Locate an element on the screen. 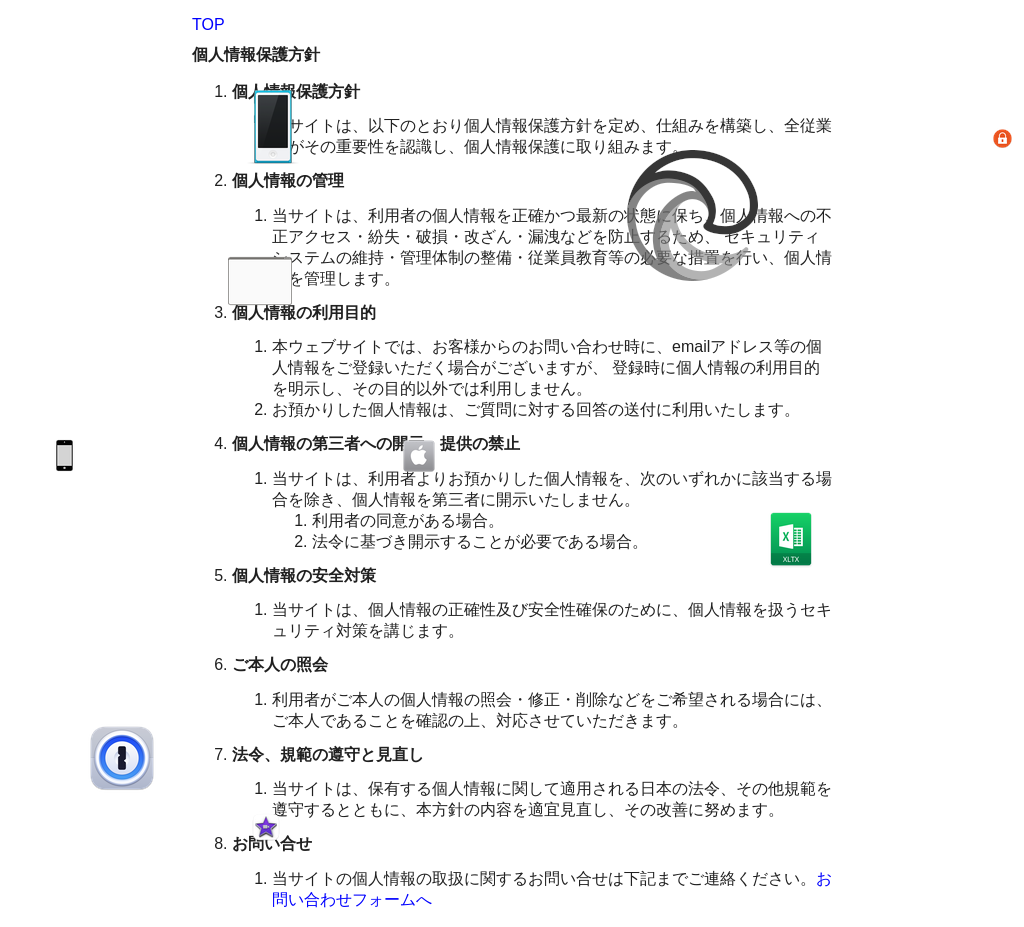  iPod nano device connected is located at coordinates (273, 127).